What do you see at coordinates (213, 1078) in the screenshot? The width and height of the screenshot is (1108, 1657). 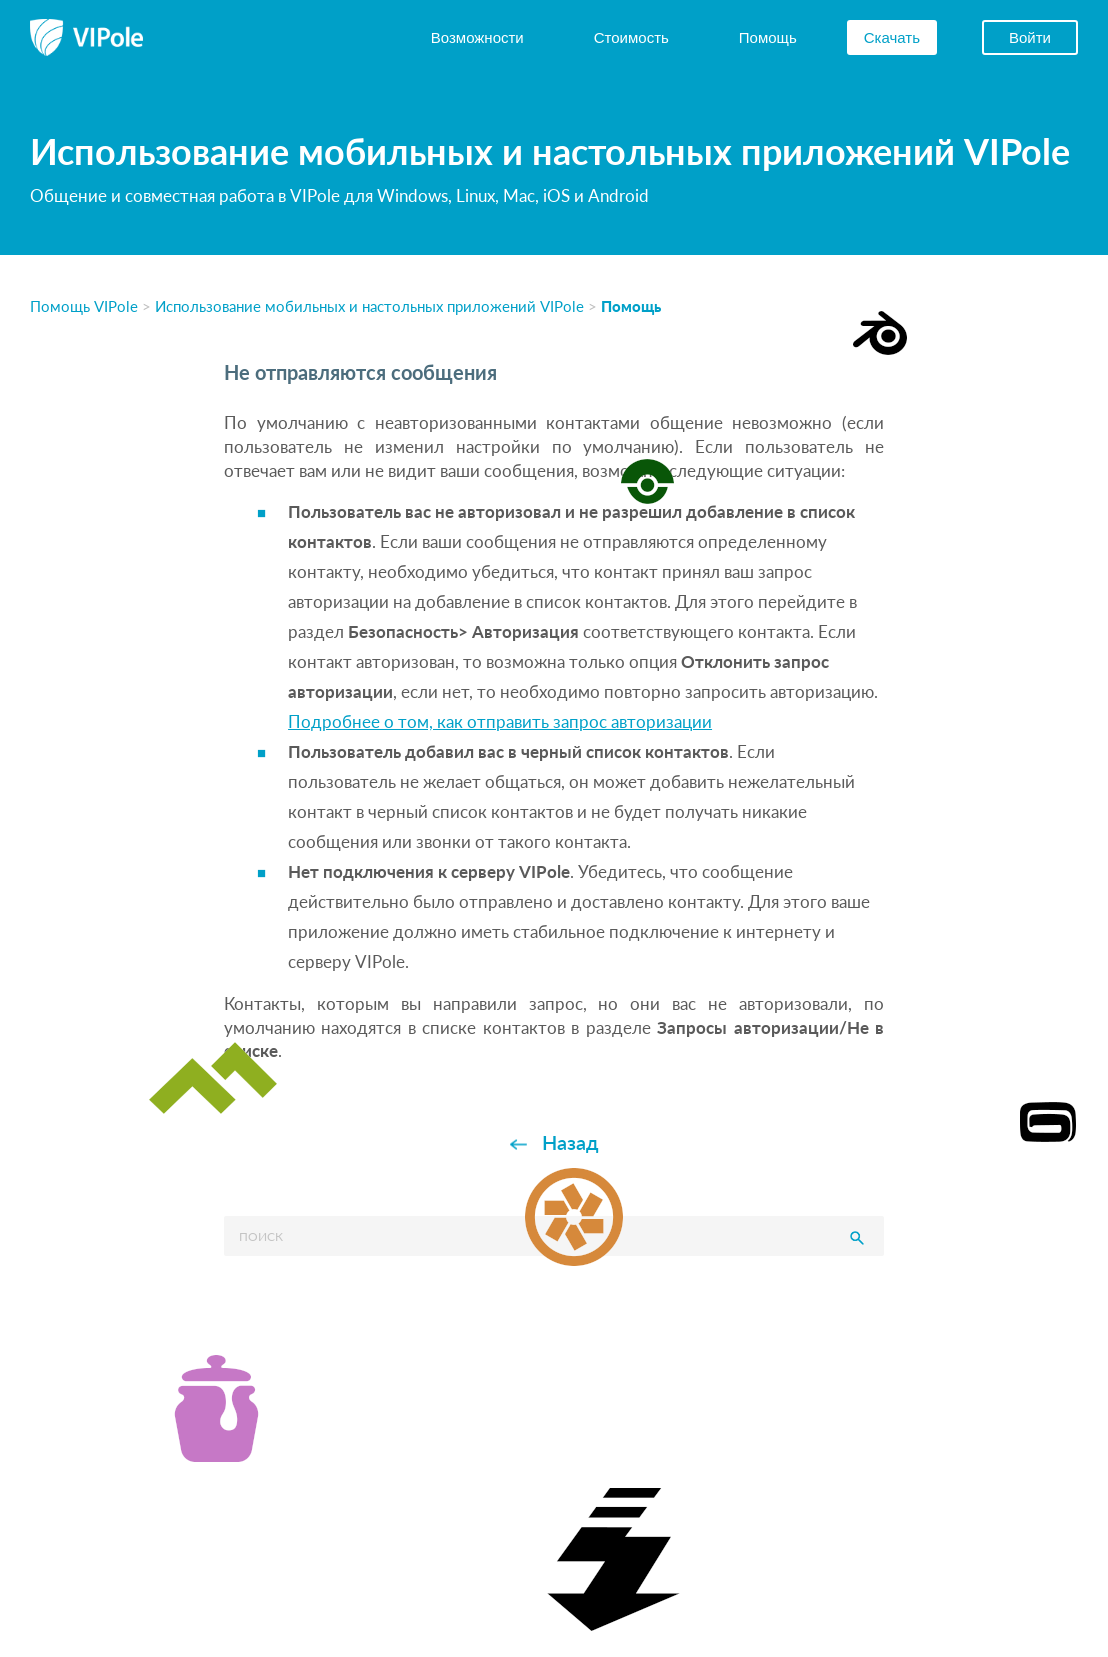 I see `Code Climate logo` at bounding box center [213, 1078].